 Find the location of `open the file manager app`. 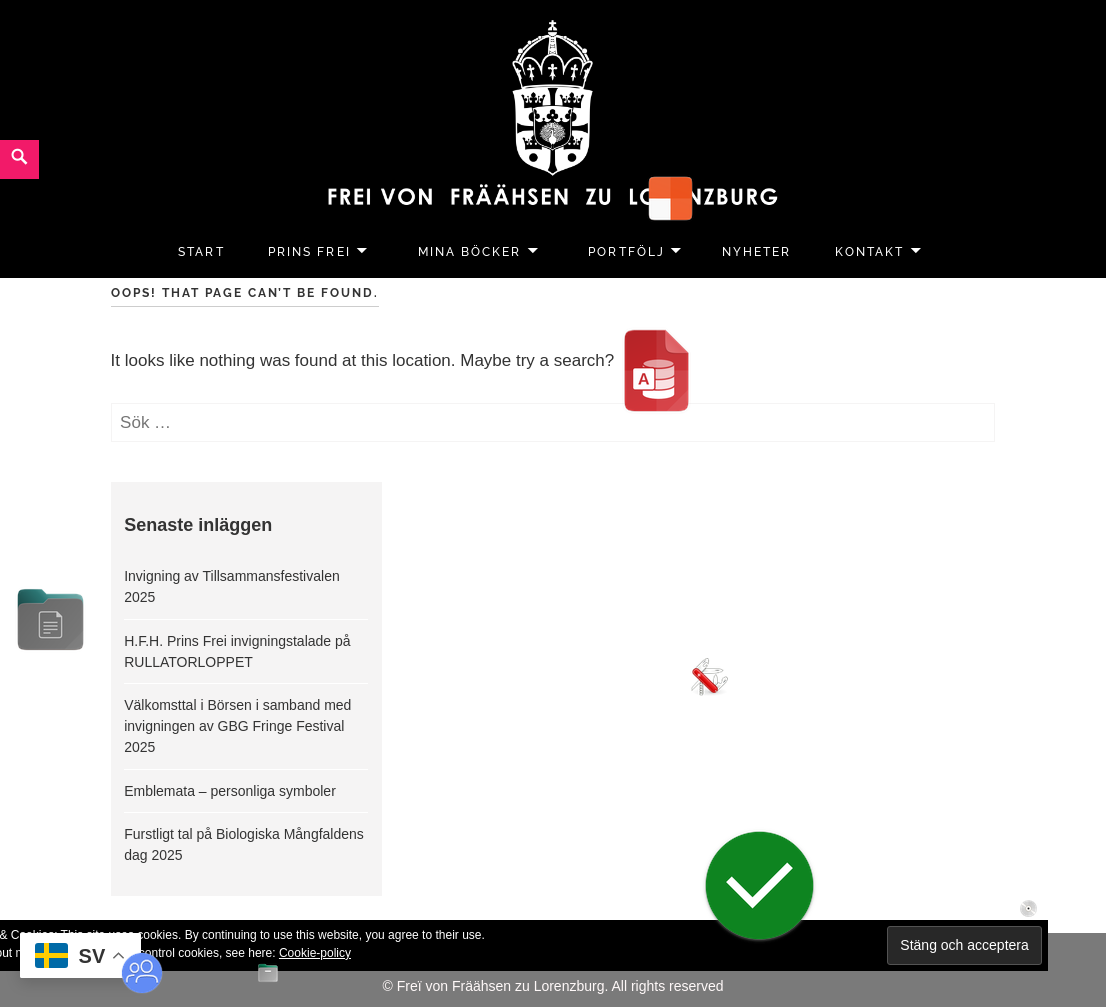

open the file manager app is located at coordinates (268, 973).